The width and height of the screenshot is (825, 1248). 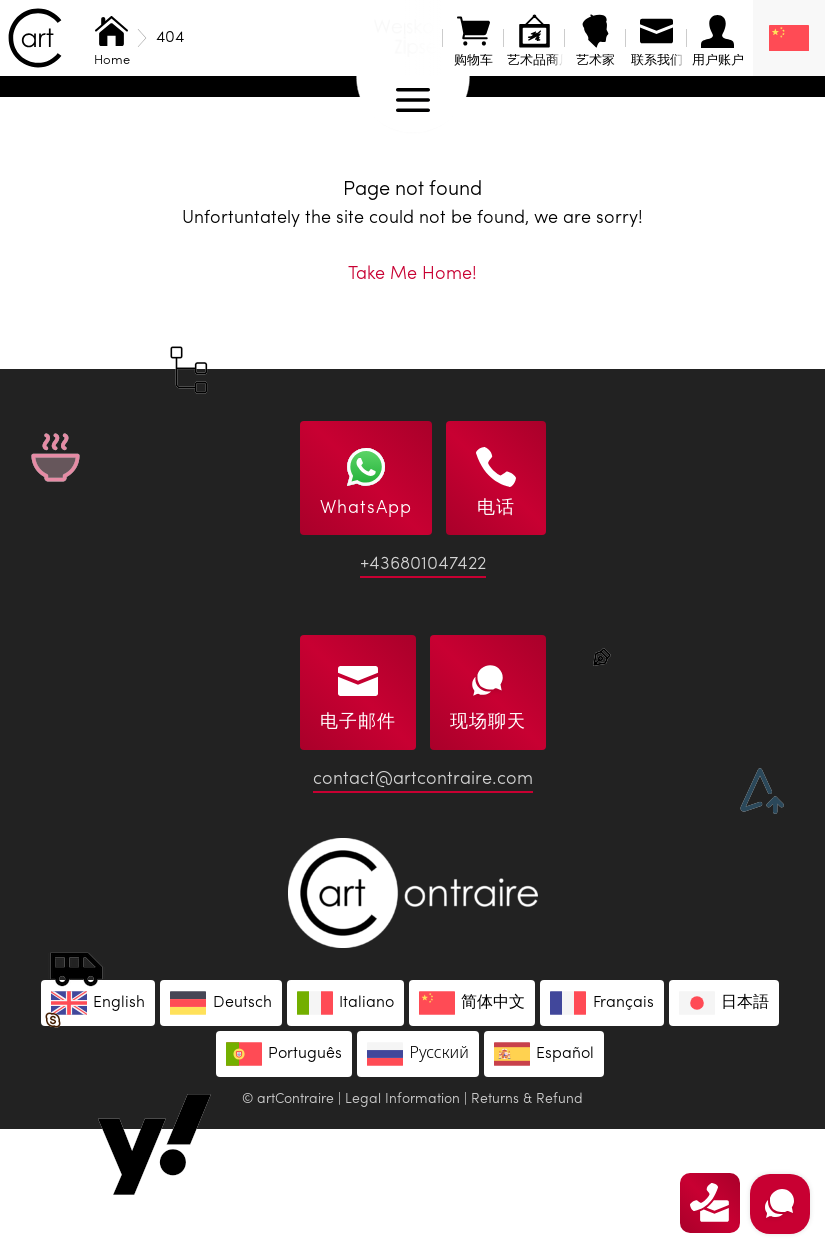 What do you see at coordinates (53, 1020) in the screenshot?
I see `open Skype app` at bounding box center [53, 1020].